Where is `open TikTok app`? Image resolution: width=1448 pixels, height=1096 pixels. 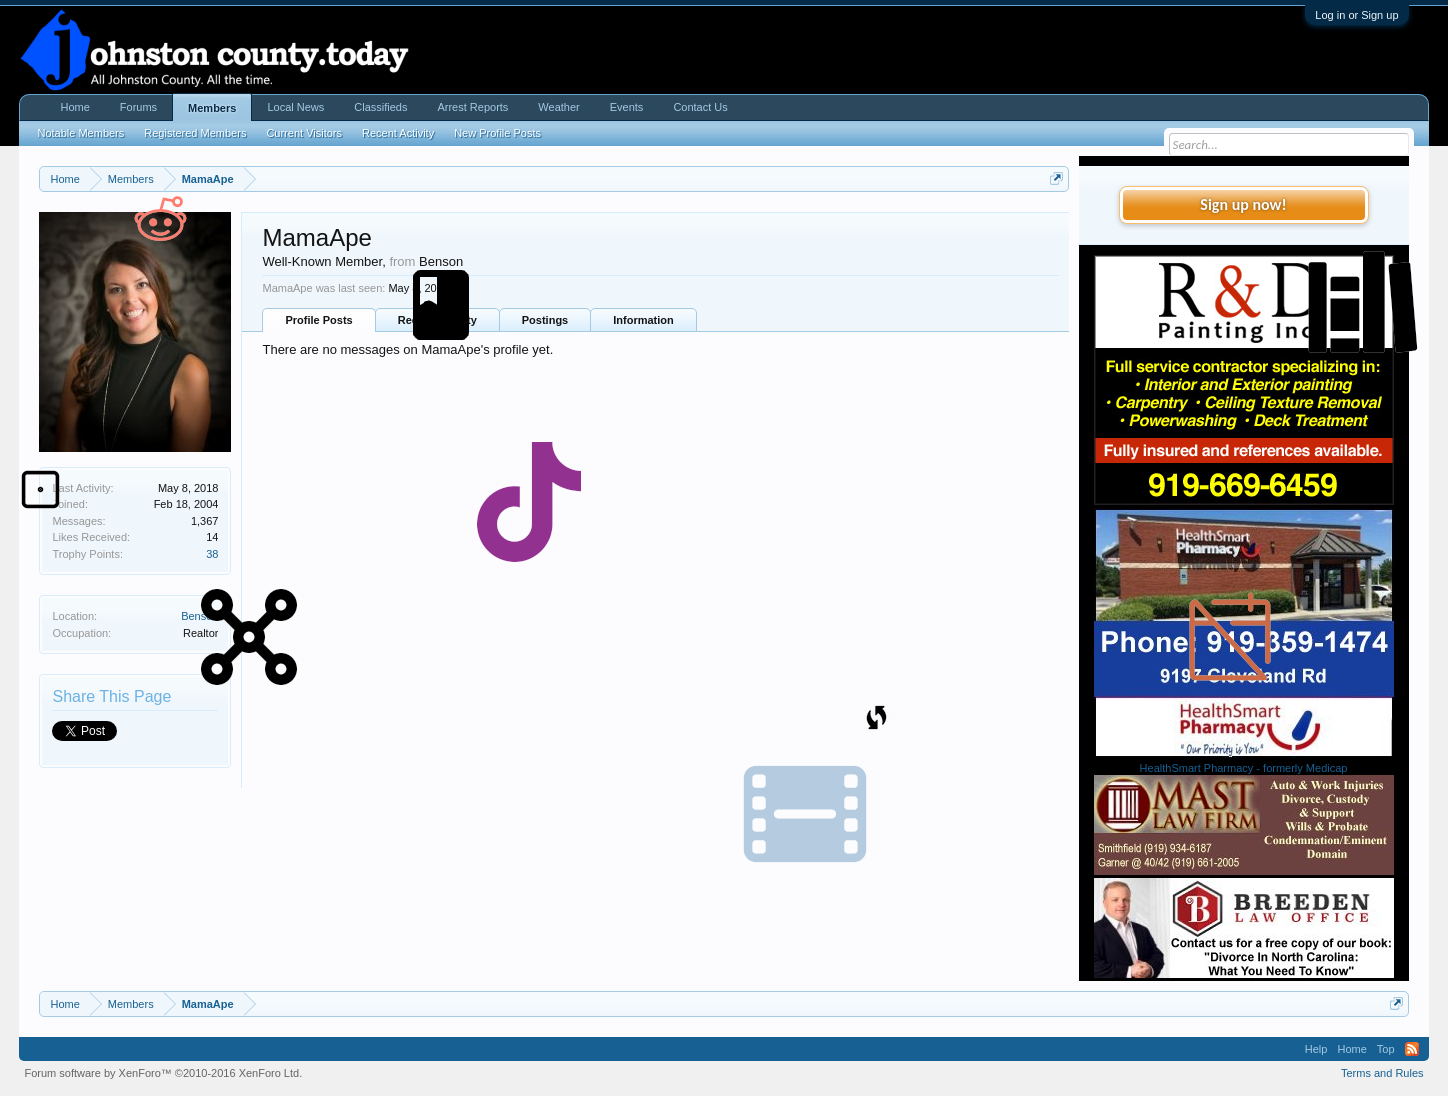 open TikTok app is located at coordinates (529, 502).